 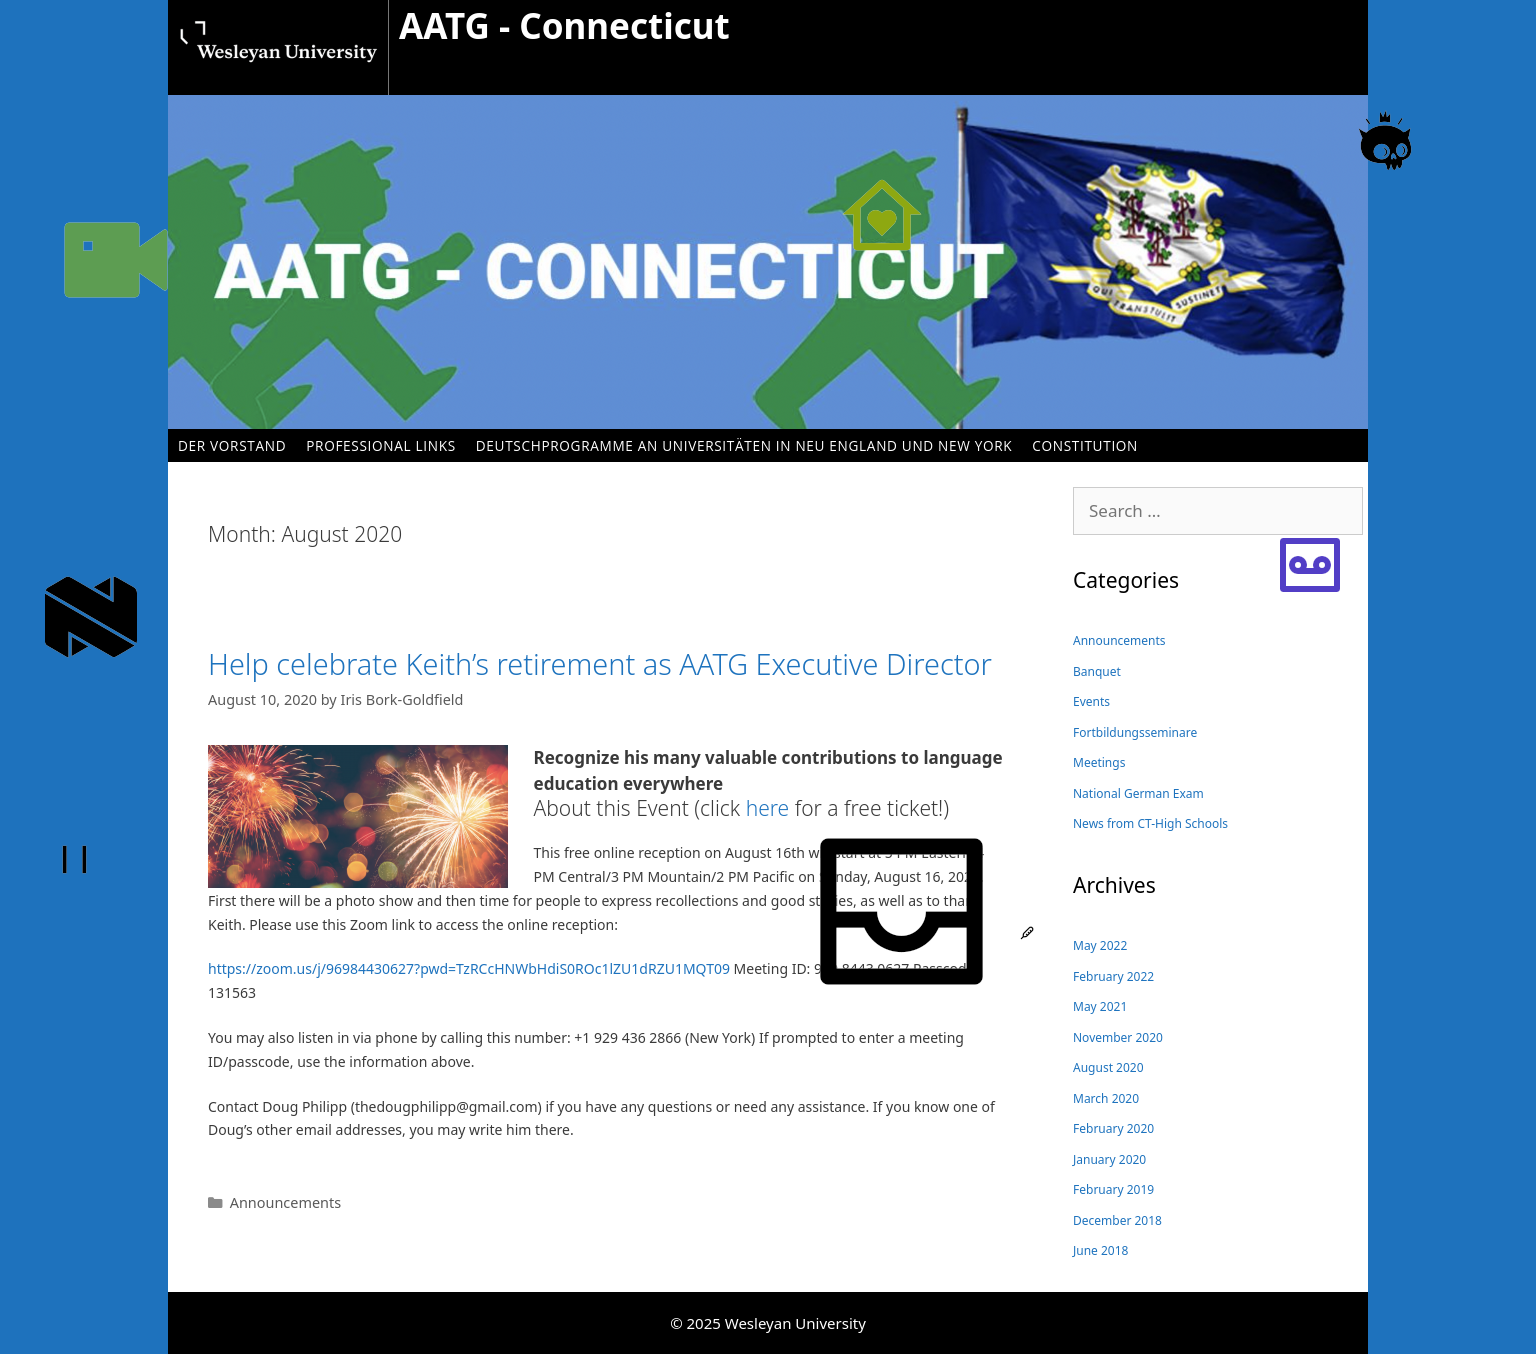 What do you see at coordinates (91, 617) in the screenshot?
I see `nordic semiconductor company logo` at bounding box center [91, 617].